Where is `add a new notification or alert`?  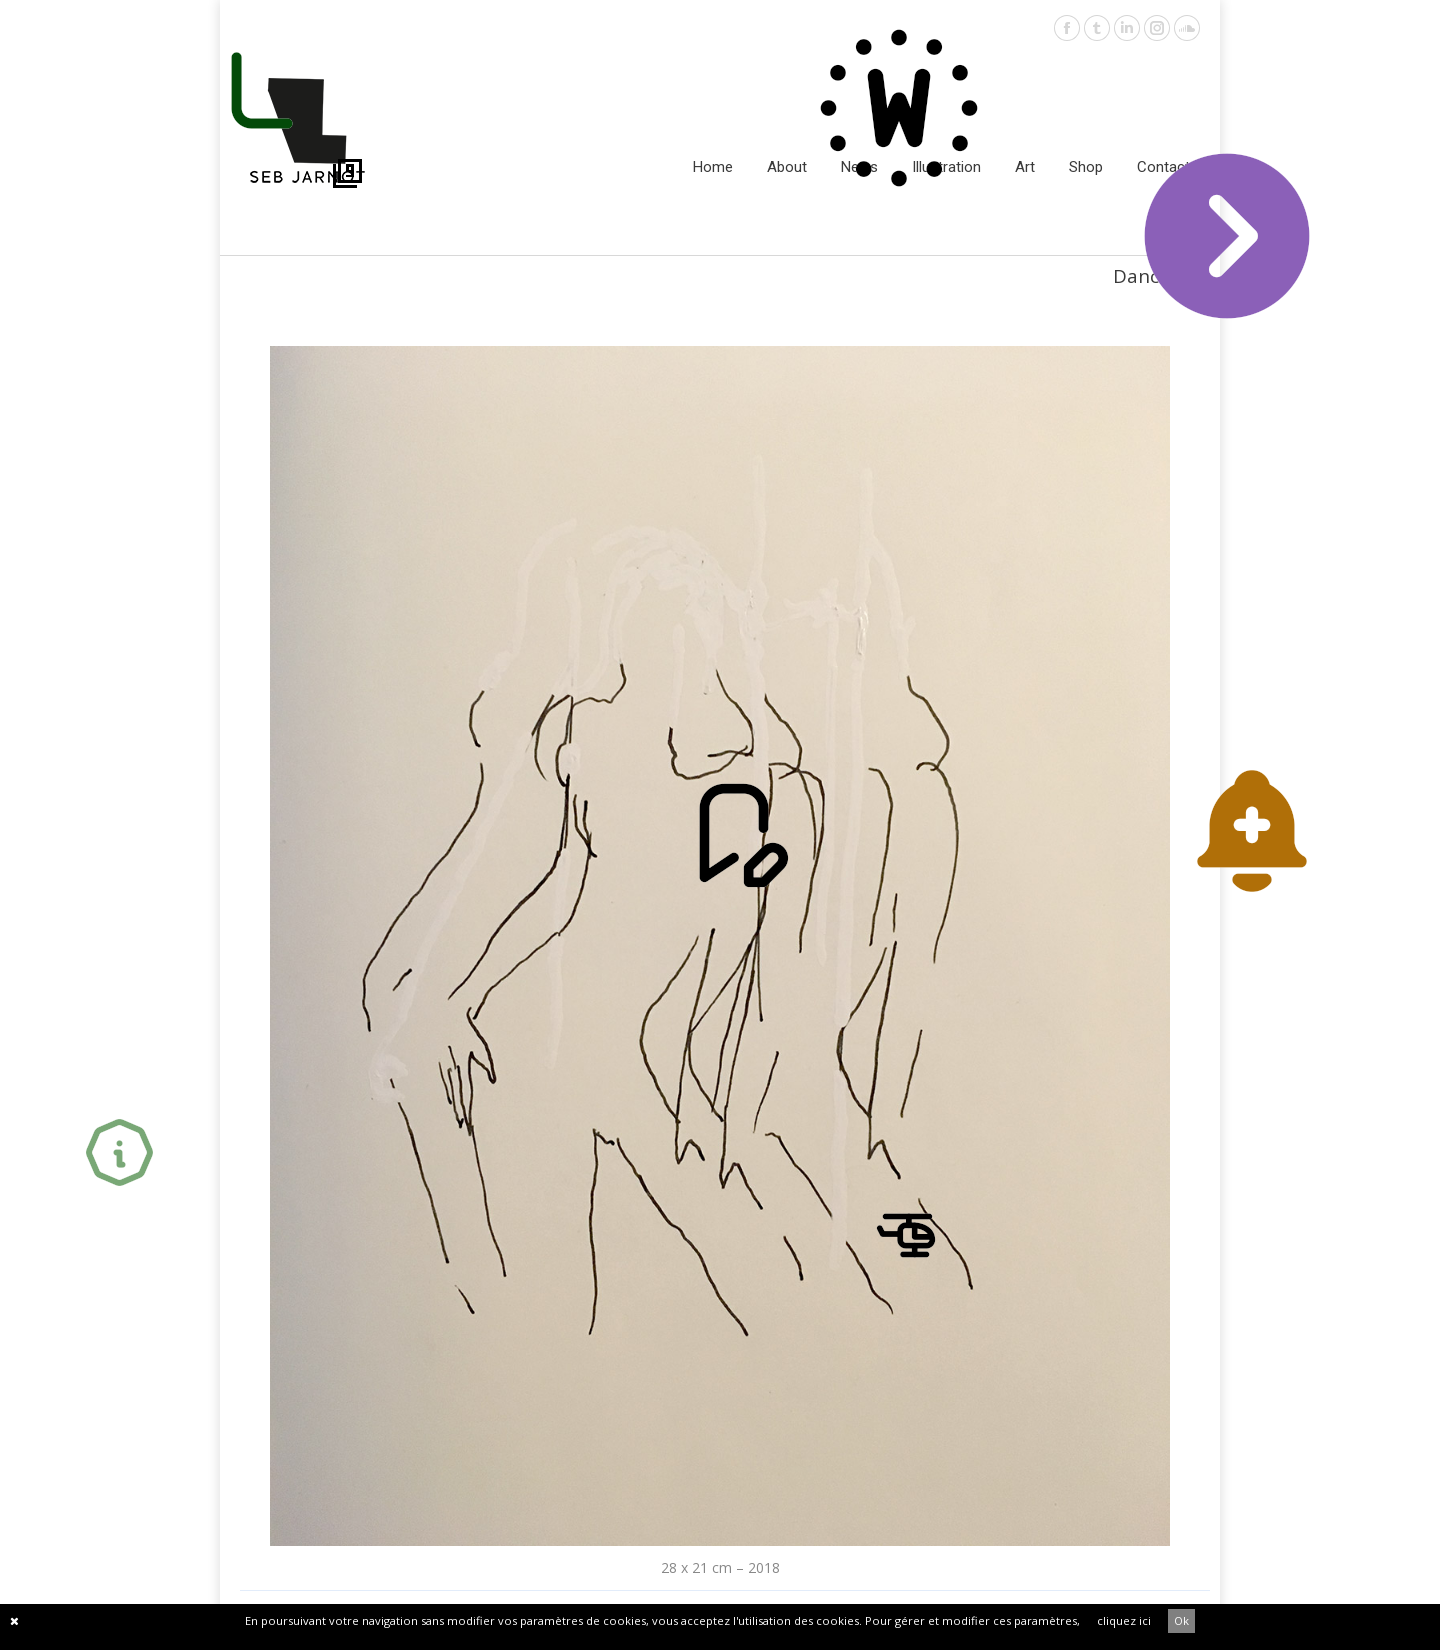
add a new notification or alert is located at coordinates (1252, 831).